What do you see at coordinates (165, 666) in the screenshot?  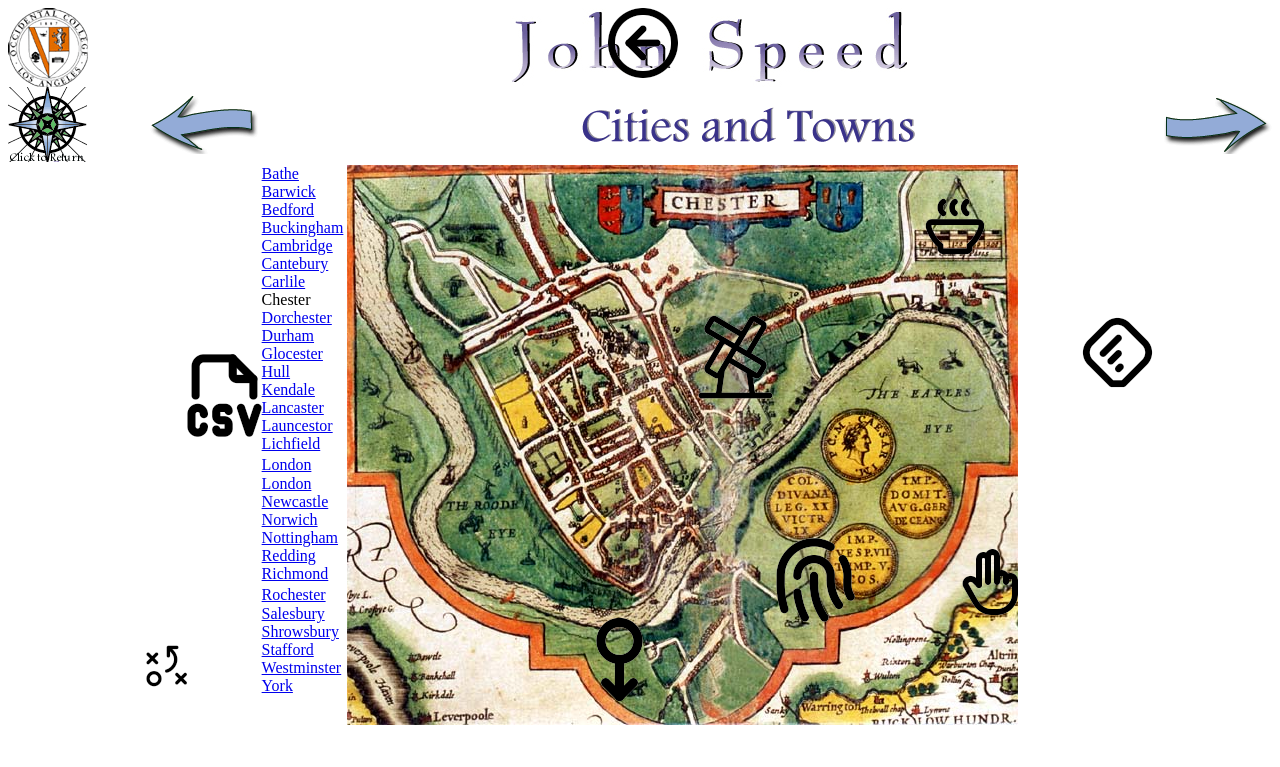 I see `view game plan or strategy options` at bounding box center [165, 666].